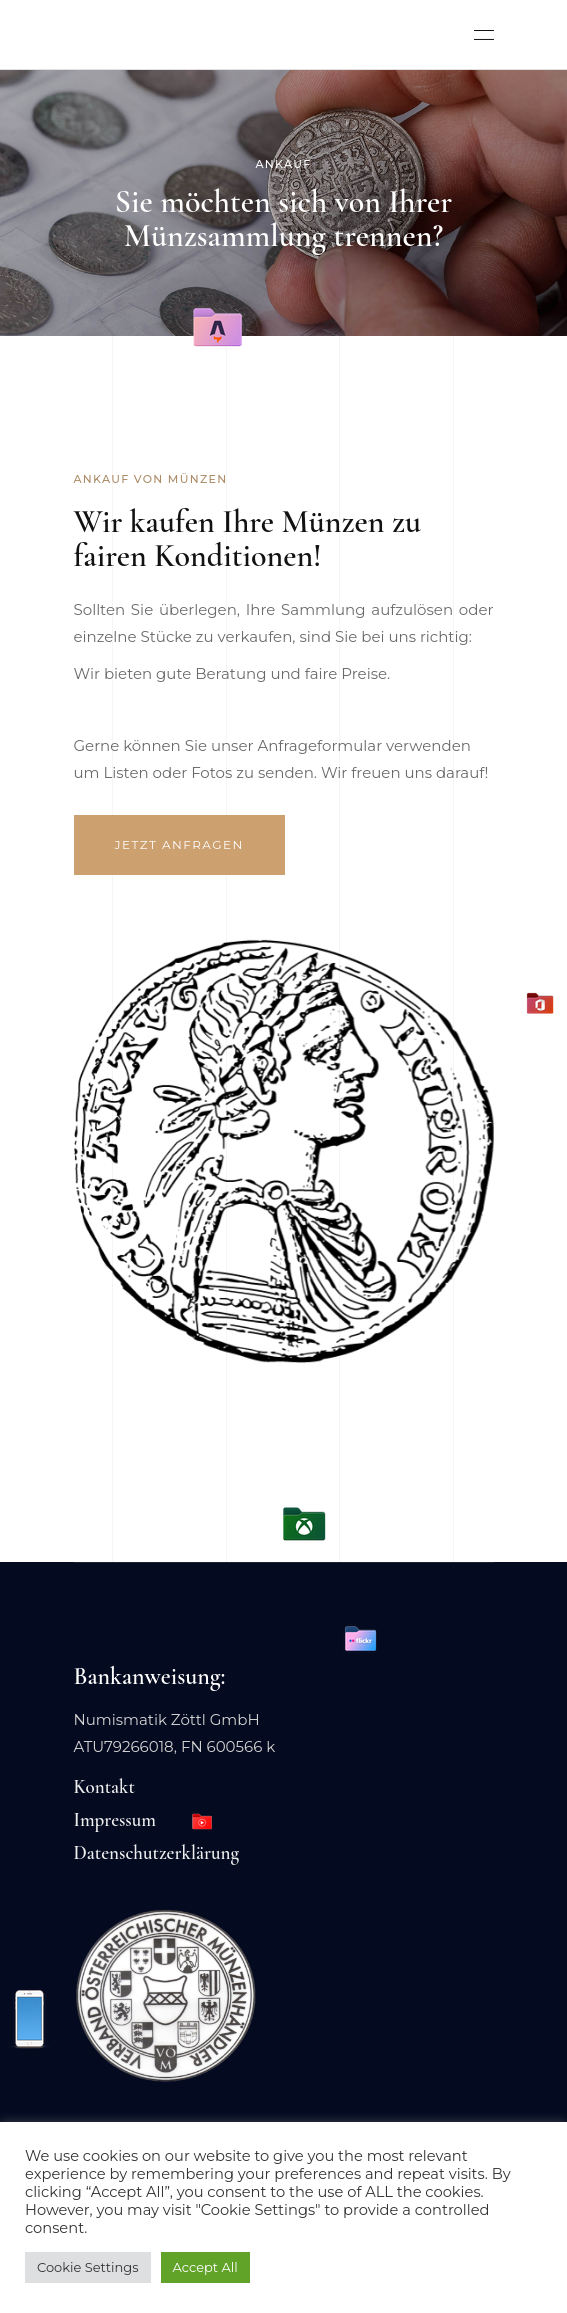  I want to click on indicates a connected iPhone device, so click(29, 2019).